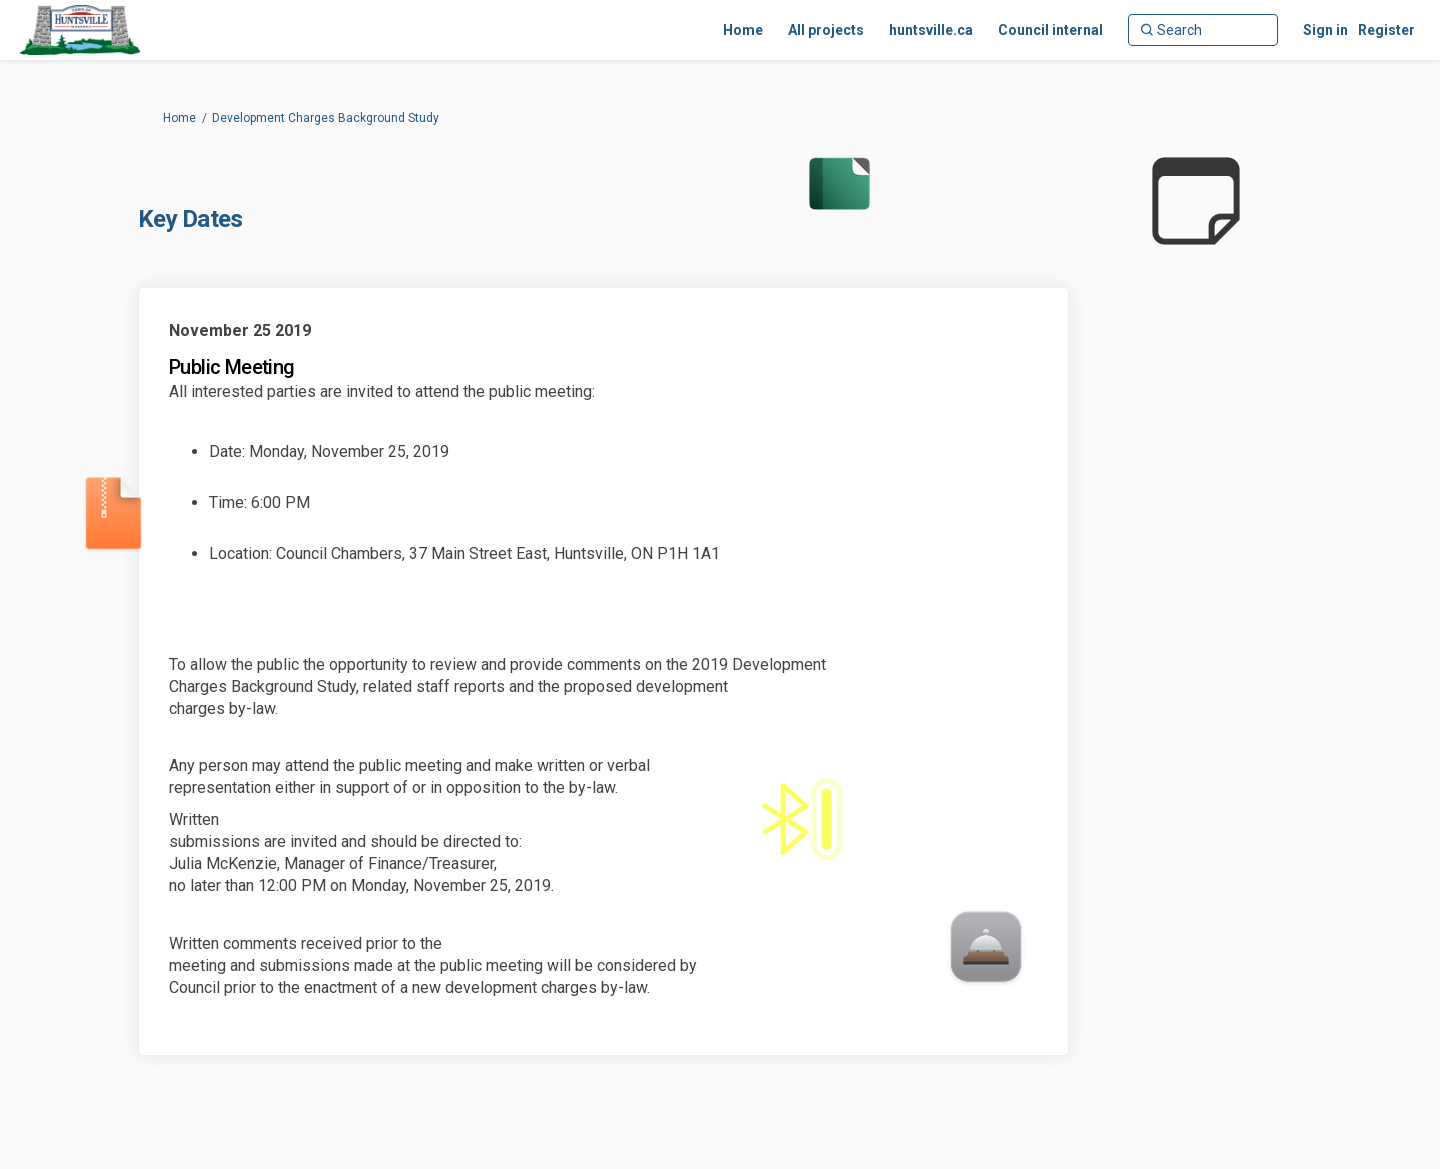  I want to click on an ARJ compressed archive file, so click(113, 514).